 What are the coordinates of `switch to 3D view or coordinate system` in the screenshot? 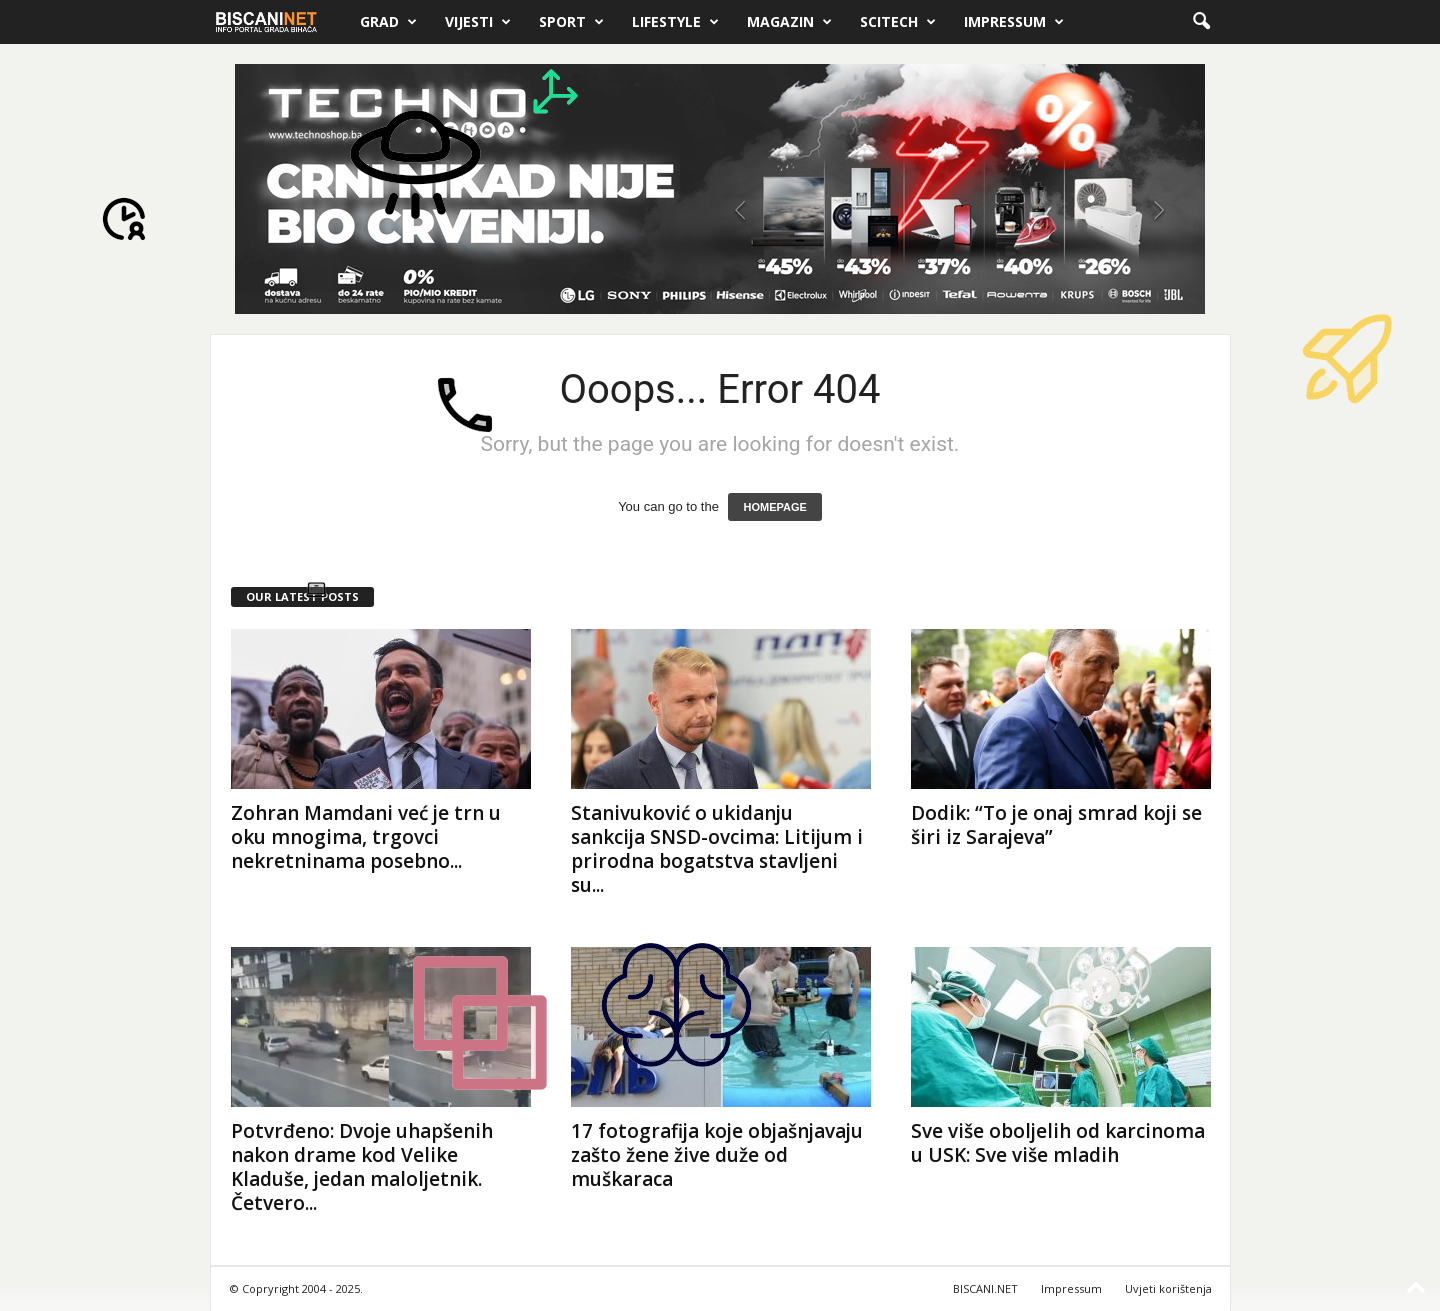 It's located at (553, 94).